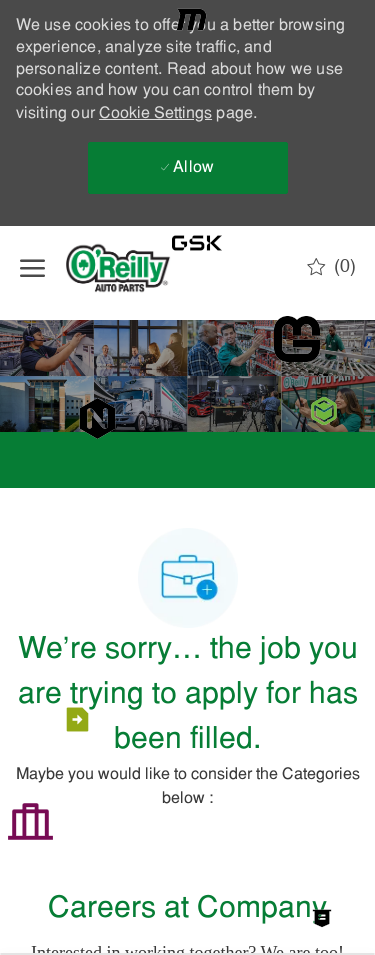  What do you see at coordinates (97, 418) in the screenshot?
I see `nginx web server logo` at bounding box center [97, 418].